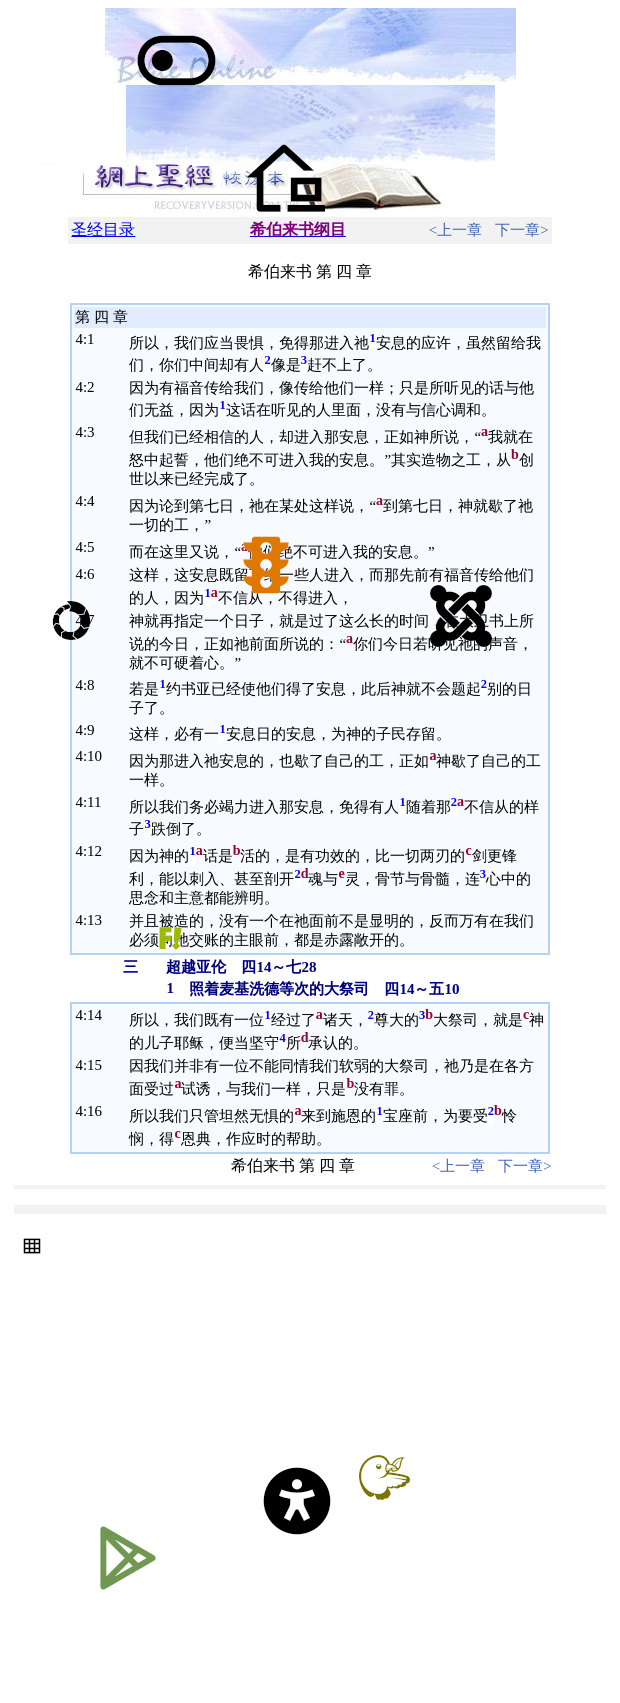  I want to click on Fritz! brand logo, so click(170, 938).